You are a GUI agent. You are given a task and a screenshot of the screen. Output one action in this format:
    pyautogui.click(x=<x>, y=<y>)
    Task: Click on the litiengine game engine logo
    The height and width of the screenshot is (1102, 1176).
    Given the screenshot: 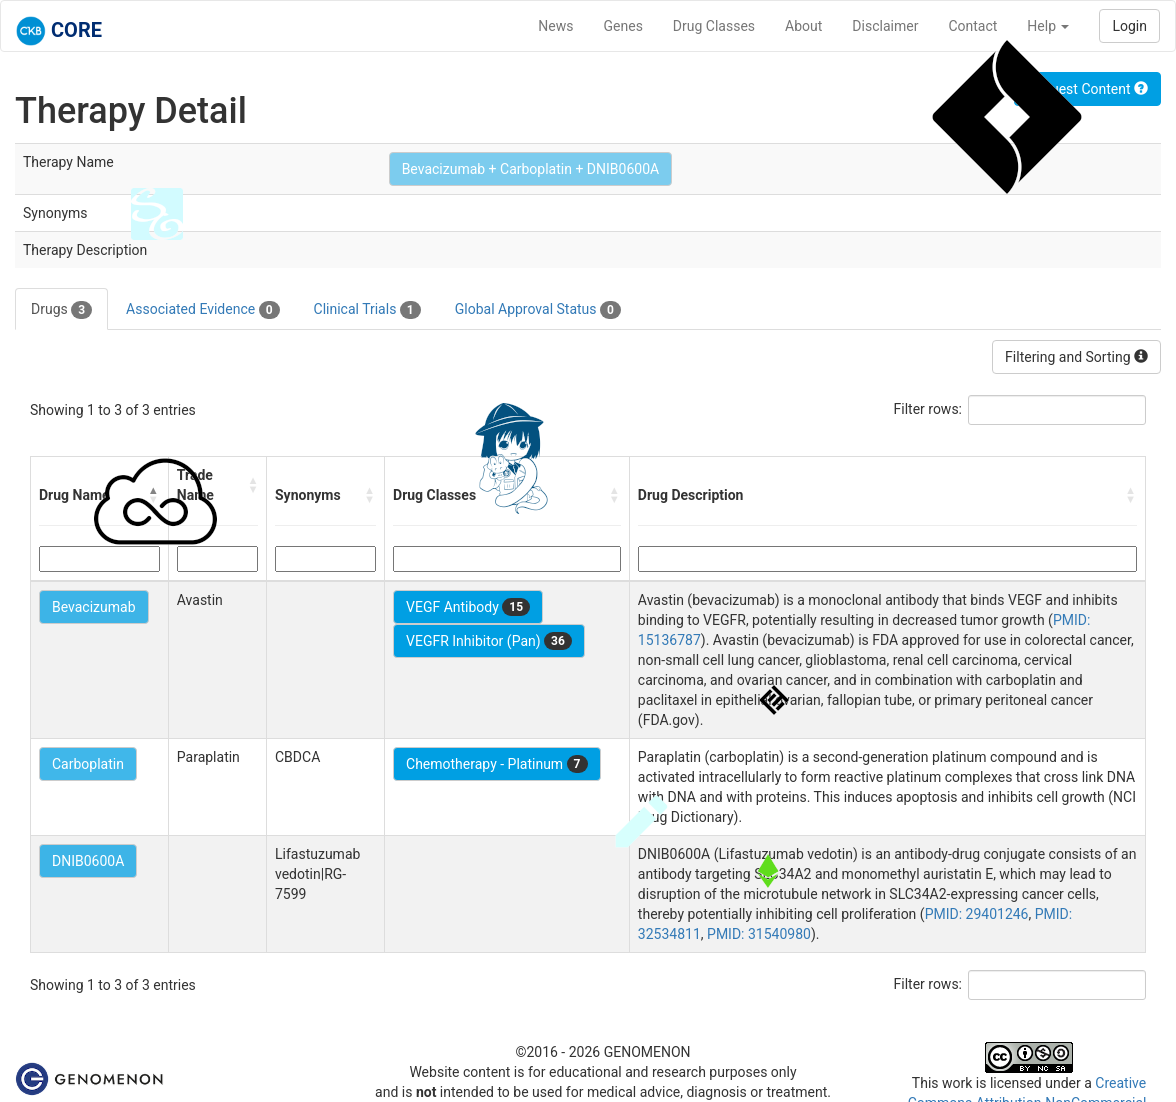 What is the action you would take?
    pyautogui.click(x=774, y=700)
    